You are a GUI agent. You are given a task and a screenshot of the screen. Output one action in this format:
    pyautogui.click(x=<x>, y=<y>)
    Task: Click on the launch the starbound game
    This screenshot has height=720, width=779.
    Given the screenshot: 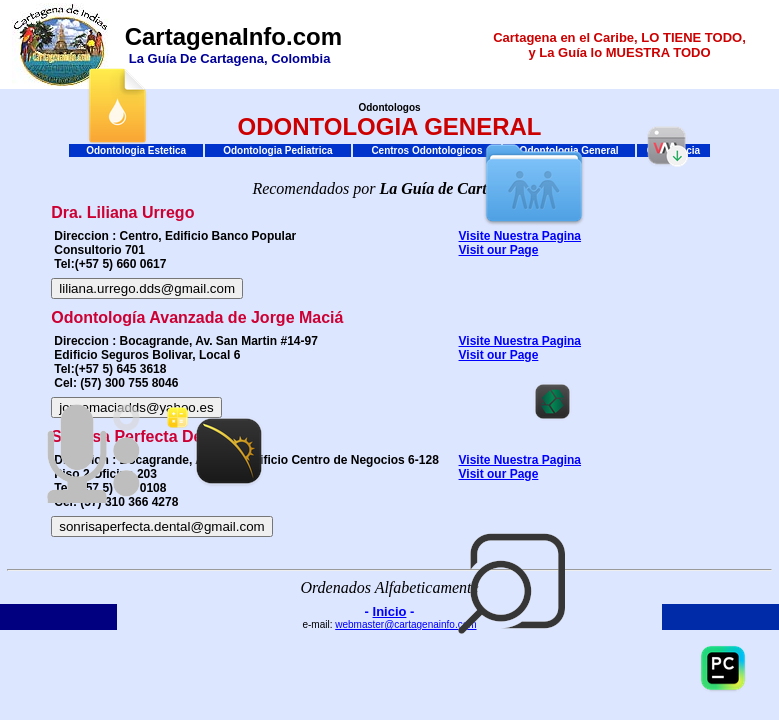 What is the action you would take?
    pyautogui.click(x=229, y=451)
    